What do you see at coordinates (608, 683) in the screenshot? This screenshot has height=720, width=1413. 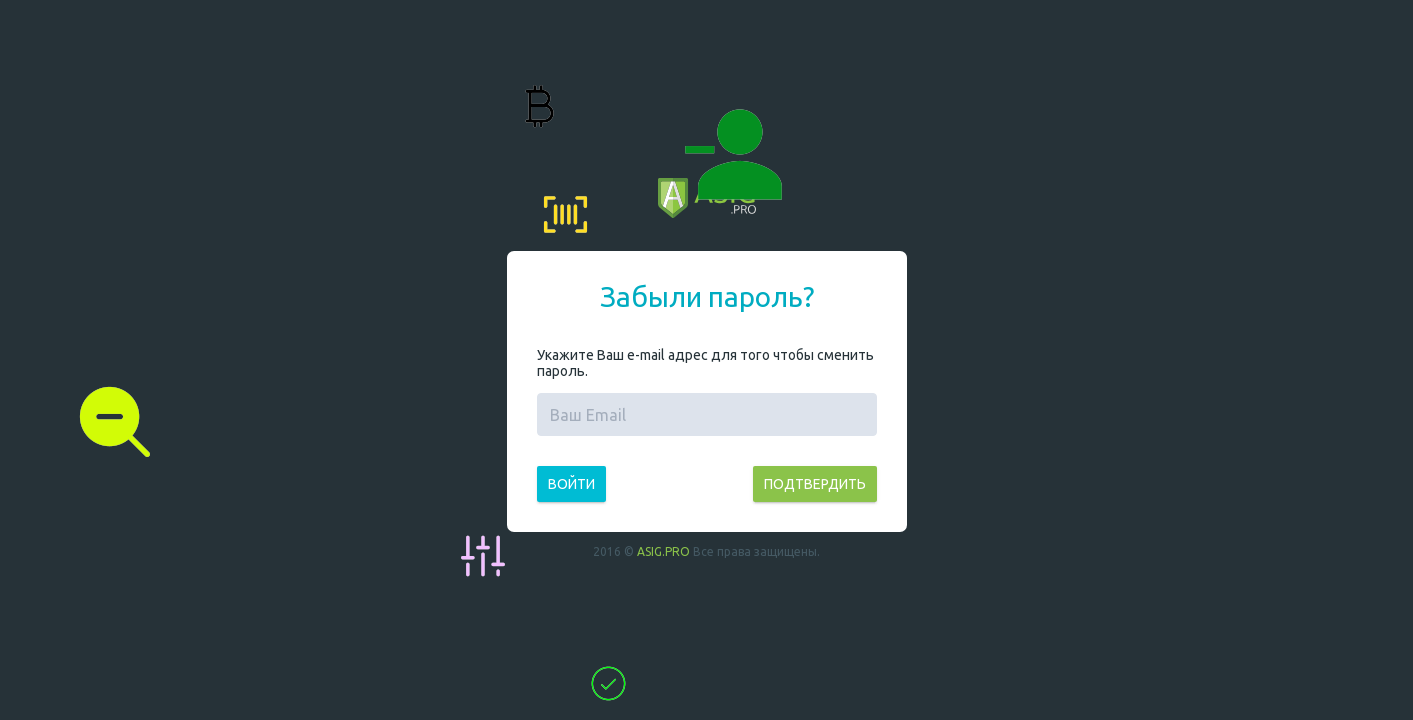 I see `confirms a completed action or task` at bounding box center [608, 683].